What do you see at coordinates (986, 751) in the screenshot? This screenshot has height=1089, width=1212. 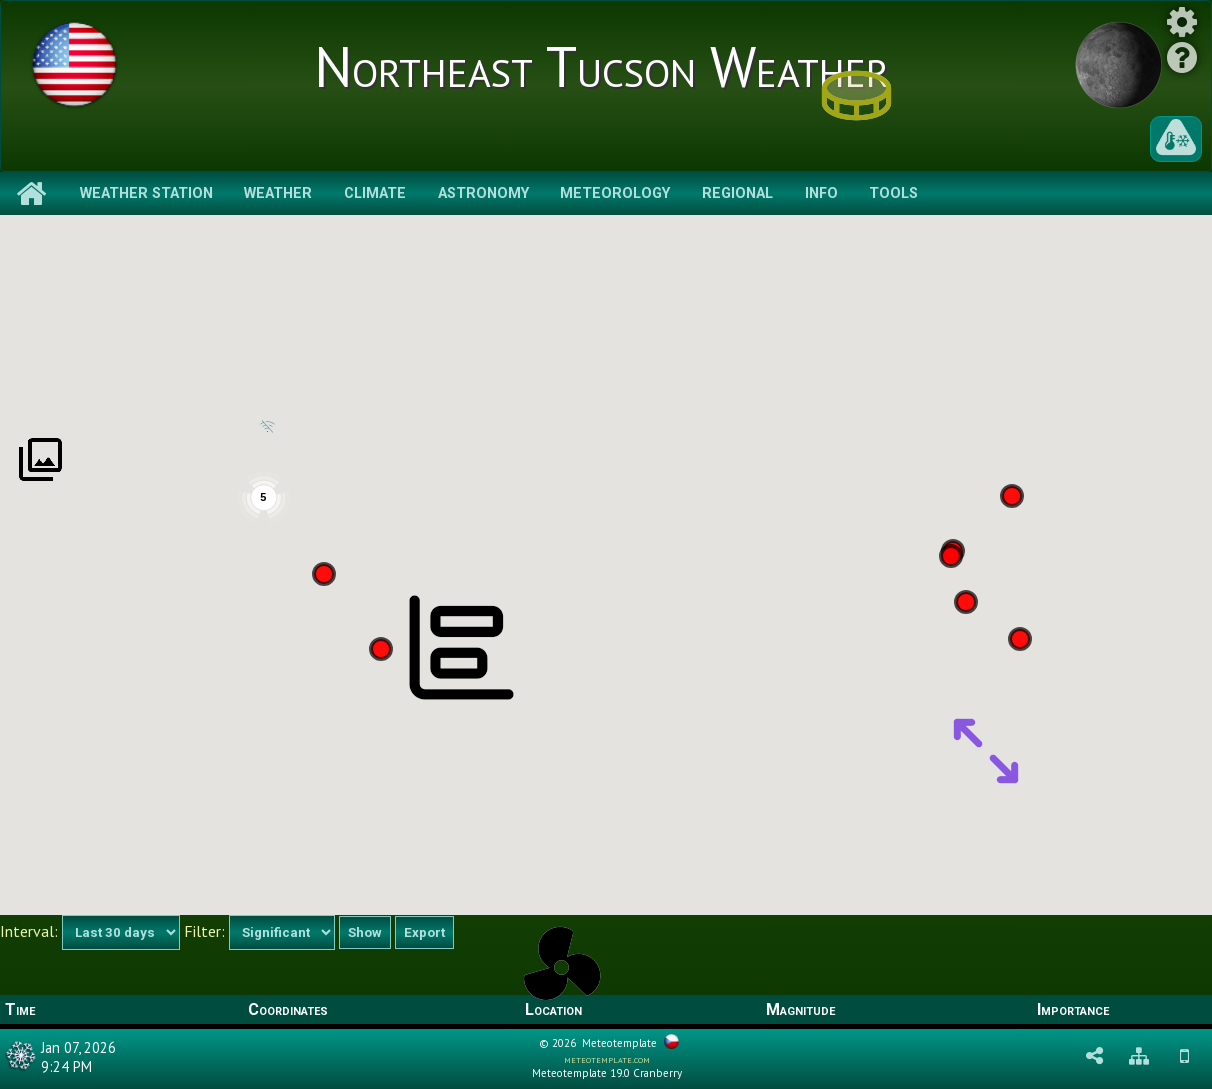 I see `expand to fullscreen mode` at bounding box center [986, 751].